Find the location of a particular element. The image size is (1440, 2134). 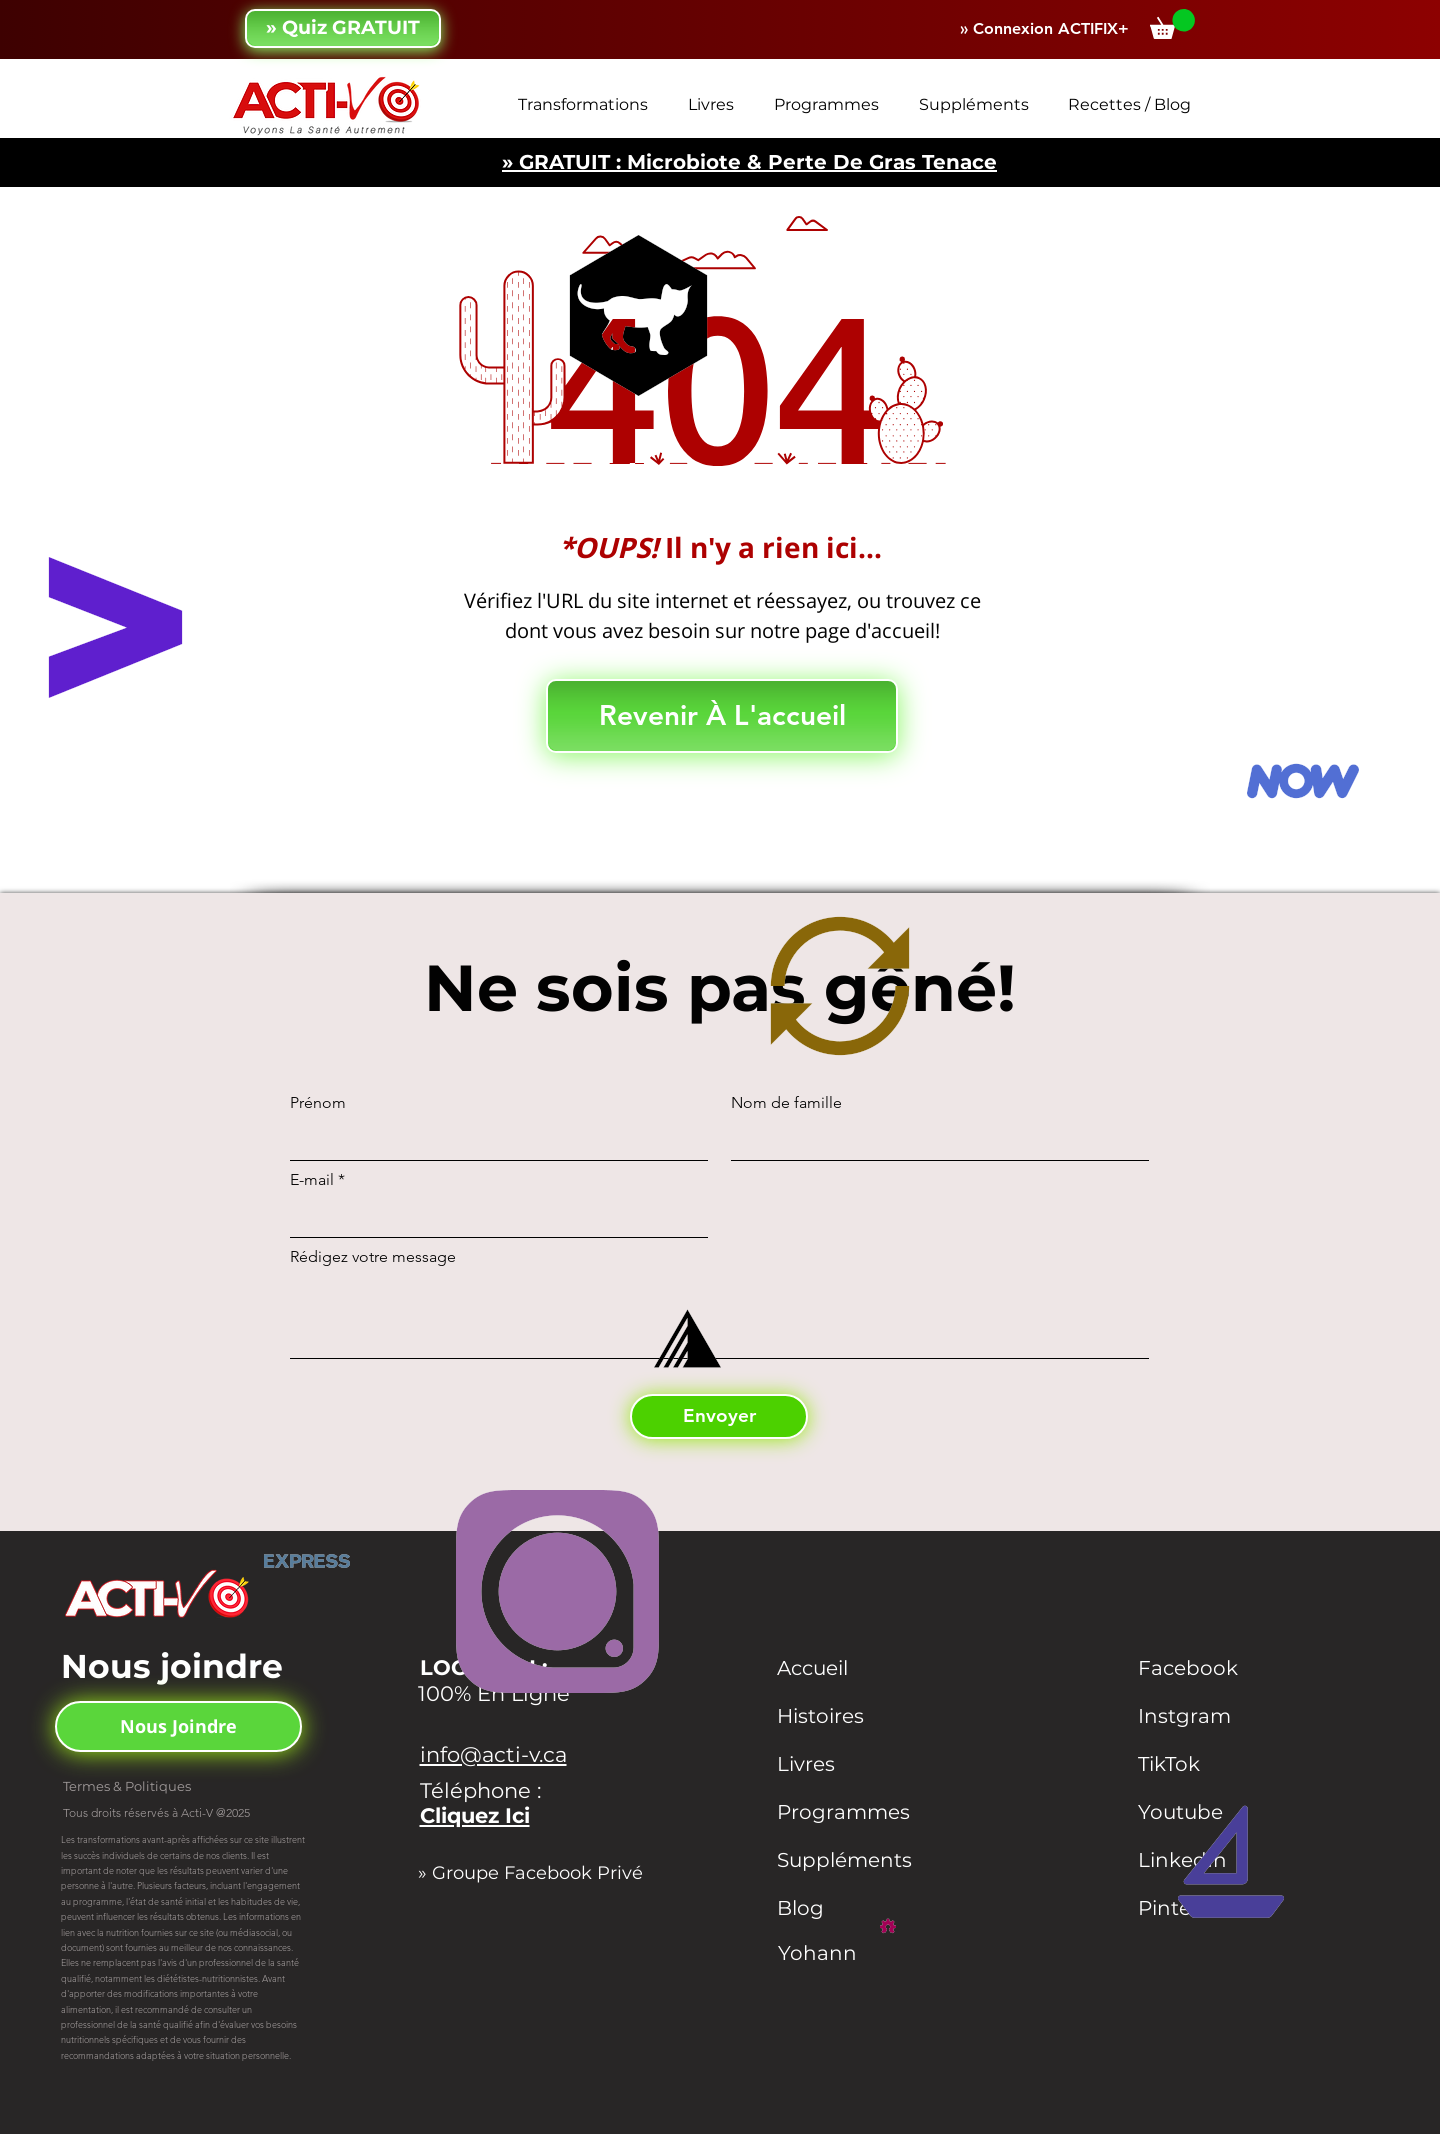

open the NOW streaming app is located at coordinates (1303, 781).